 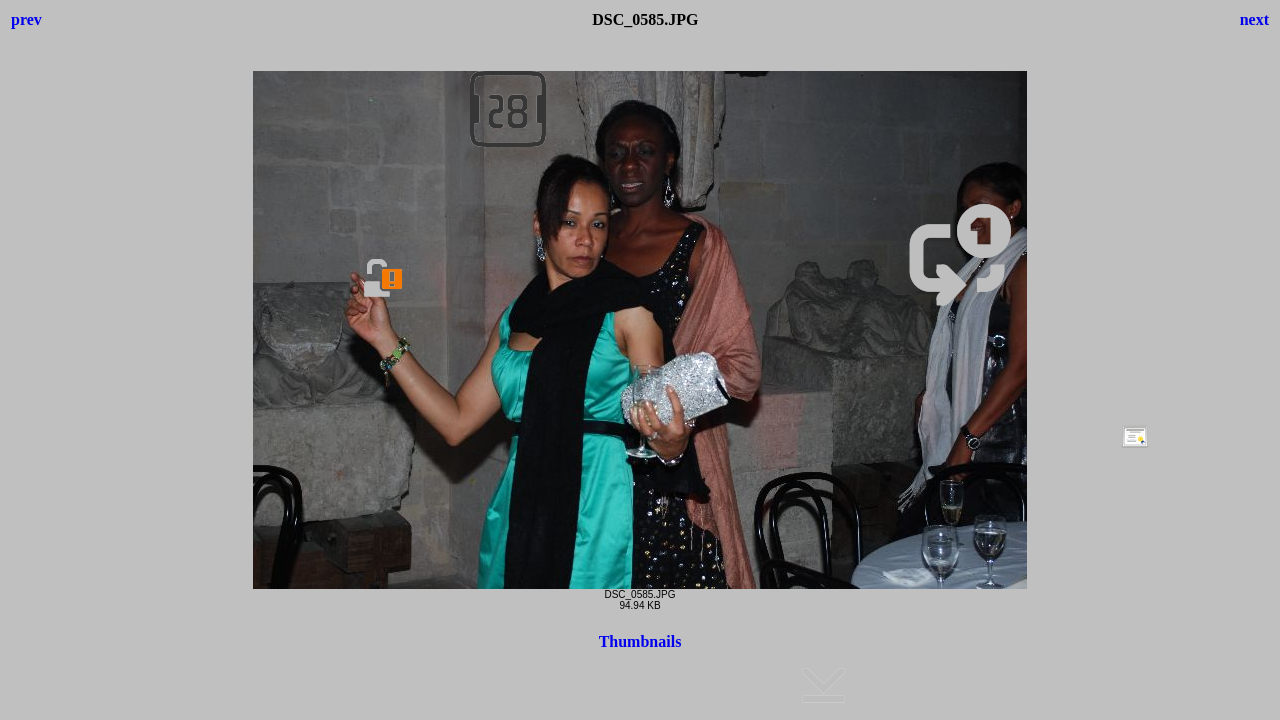 What do you see at coordinates (823, 685) in the screenshot?
I see `scroll to bottom of page or list` at bounding box center [823, 685].